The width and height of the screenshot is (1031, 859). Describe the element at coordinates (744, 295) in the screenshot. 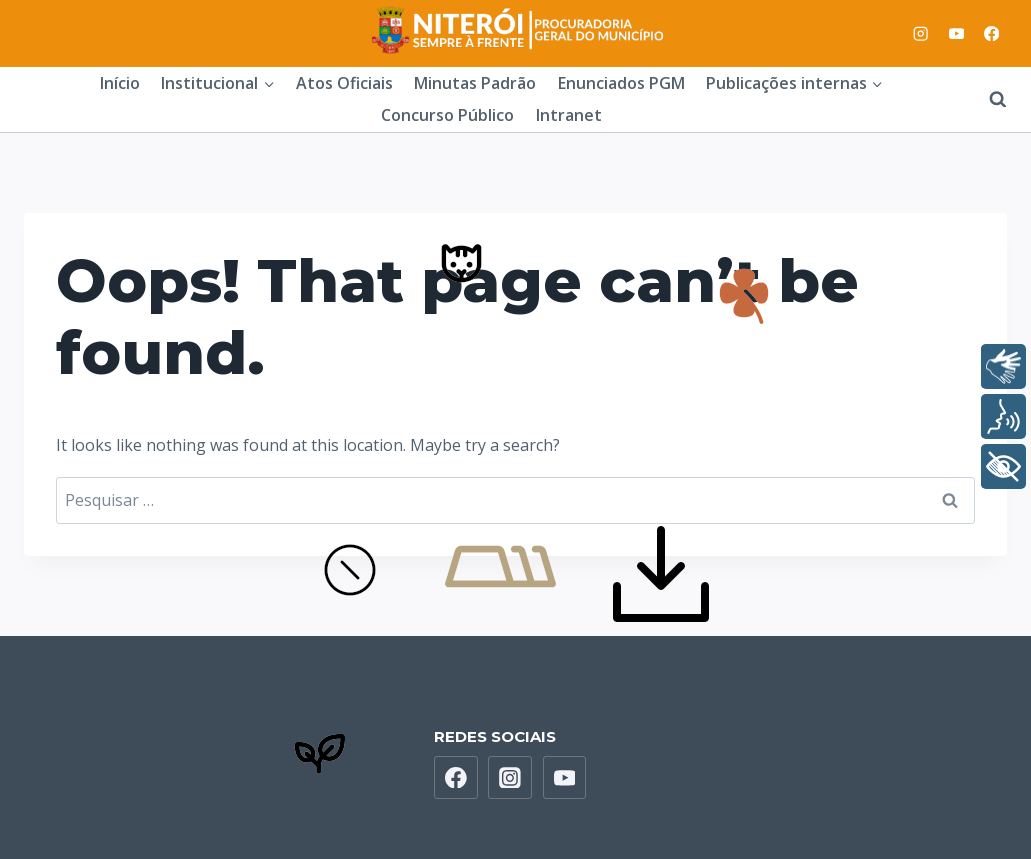

I see `indicates a lucky or bonus reward` at that location.